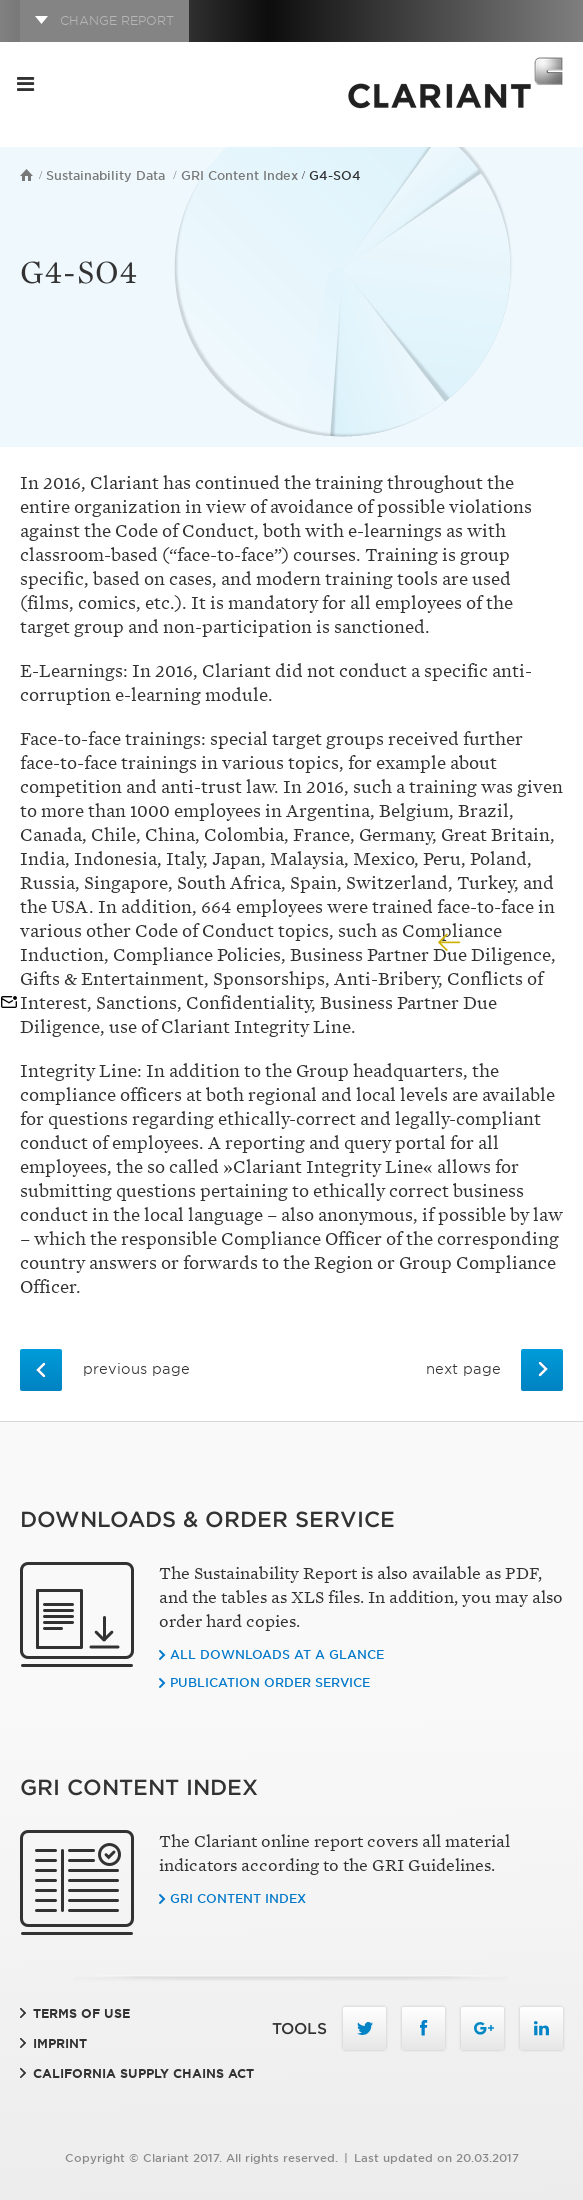 This screenshot has width=583, height=2200. I want to click on indicates unread messages or notifications, so click(9, 1002).